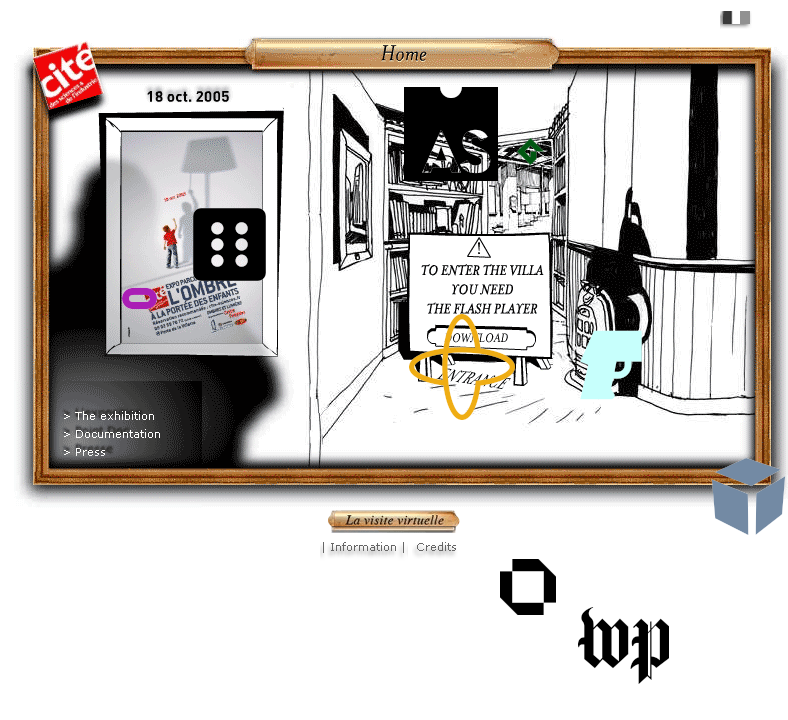  Describe the element at coordinates (451, 134) in the screenshot. I see `AssemblyScript programming language logo` at that location.